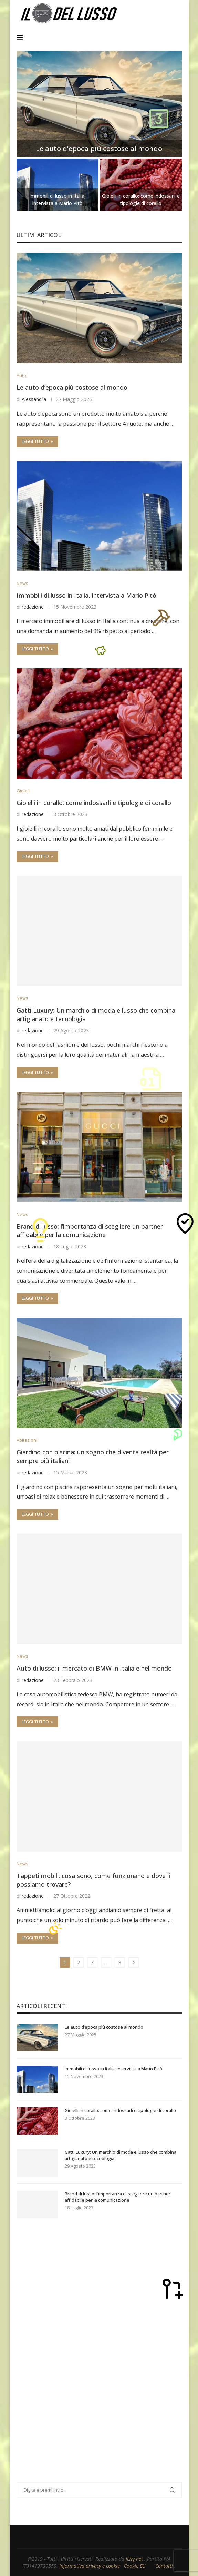 The width and height of the screenshot is (198, 2576). What do you see at coordinates (55, 1928) in the screenshot?
I see `toggle between light and dark mode` at bounding box center [55, 1928].